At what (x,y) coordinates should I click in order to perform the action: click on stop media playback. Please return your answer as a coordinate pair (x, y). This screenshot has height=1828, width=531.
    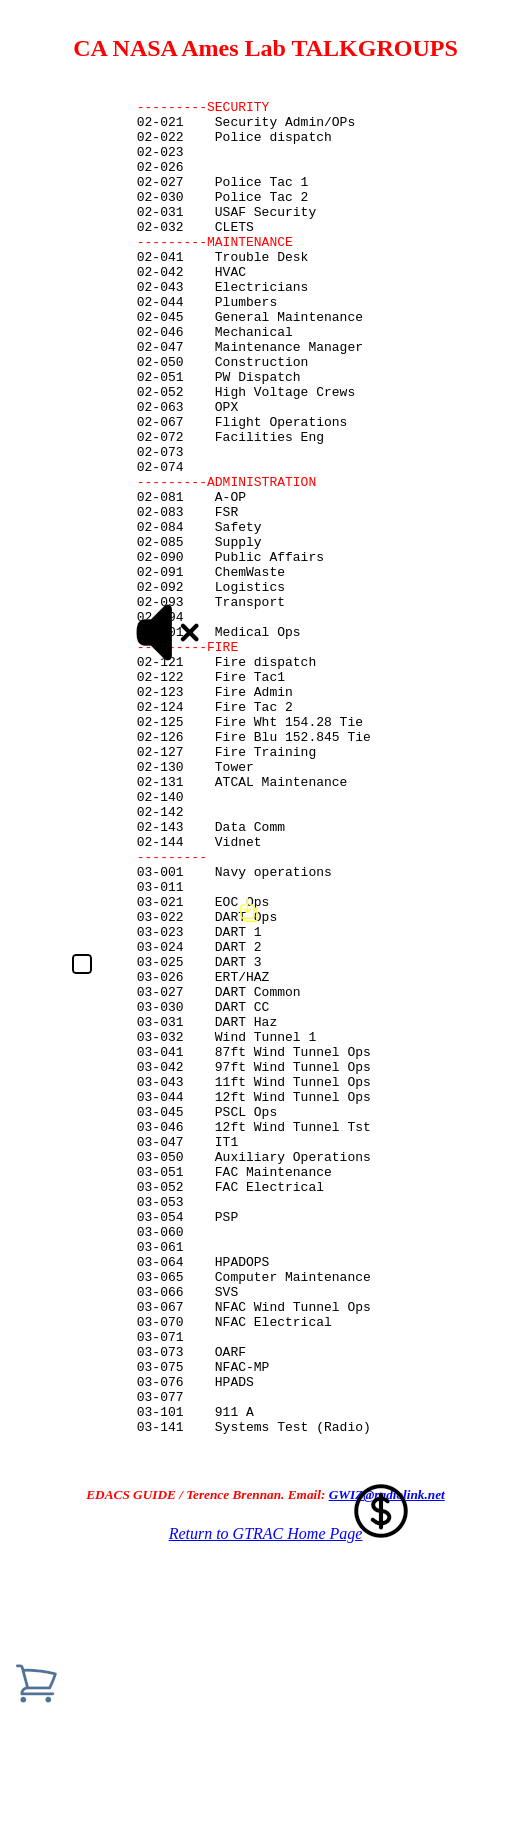
    Looking at the image, I should click on (82, 964).